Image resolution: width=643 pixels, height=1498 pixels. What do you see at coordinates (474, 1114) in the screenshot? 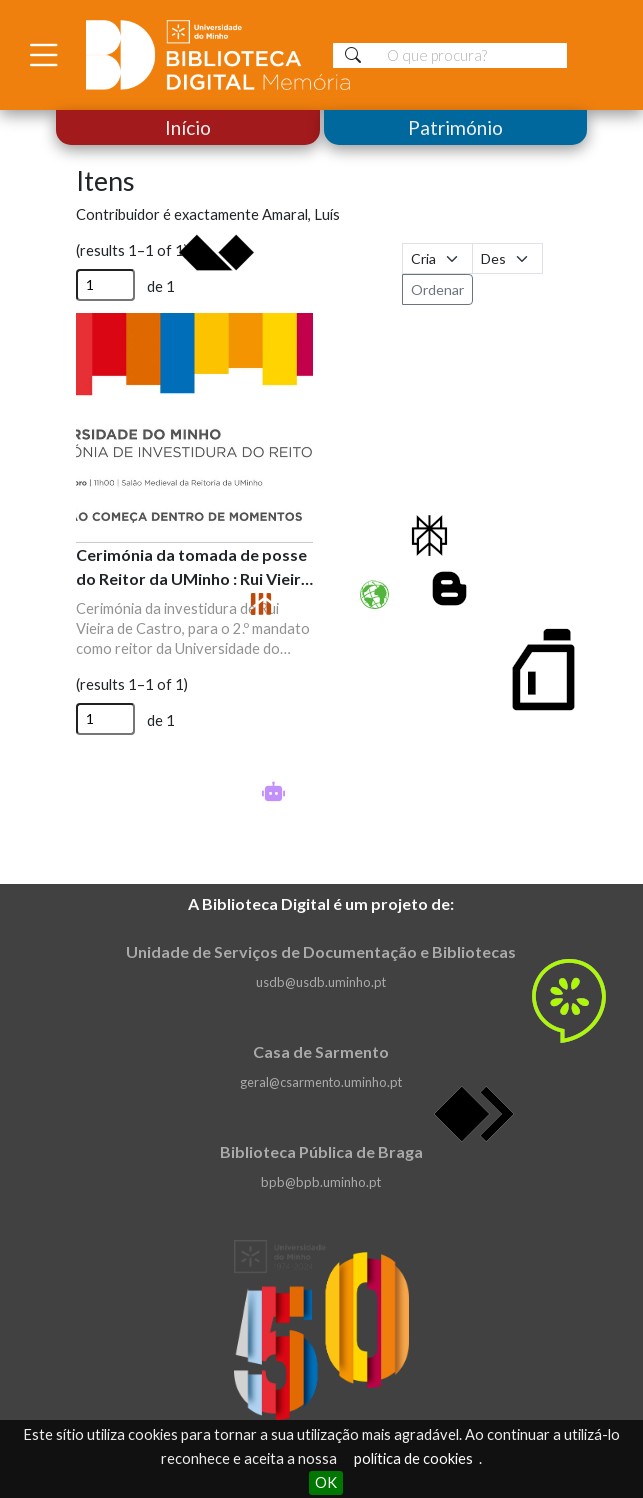
I see `open AnyDesk remote desktop application` at bounding box center [474, 1114].